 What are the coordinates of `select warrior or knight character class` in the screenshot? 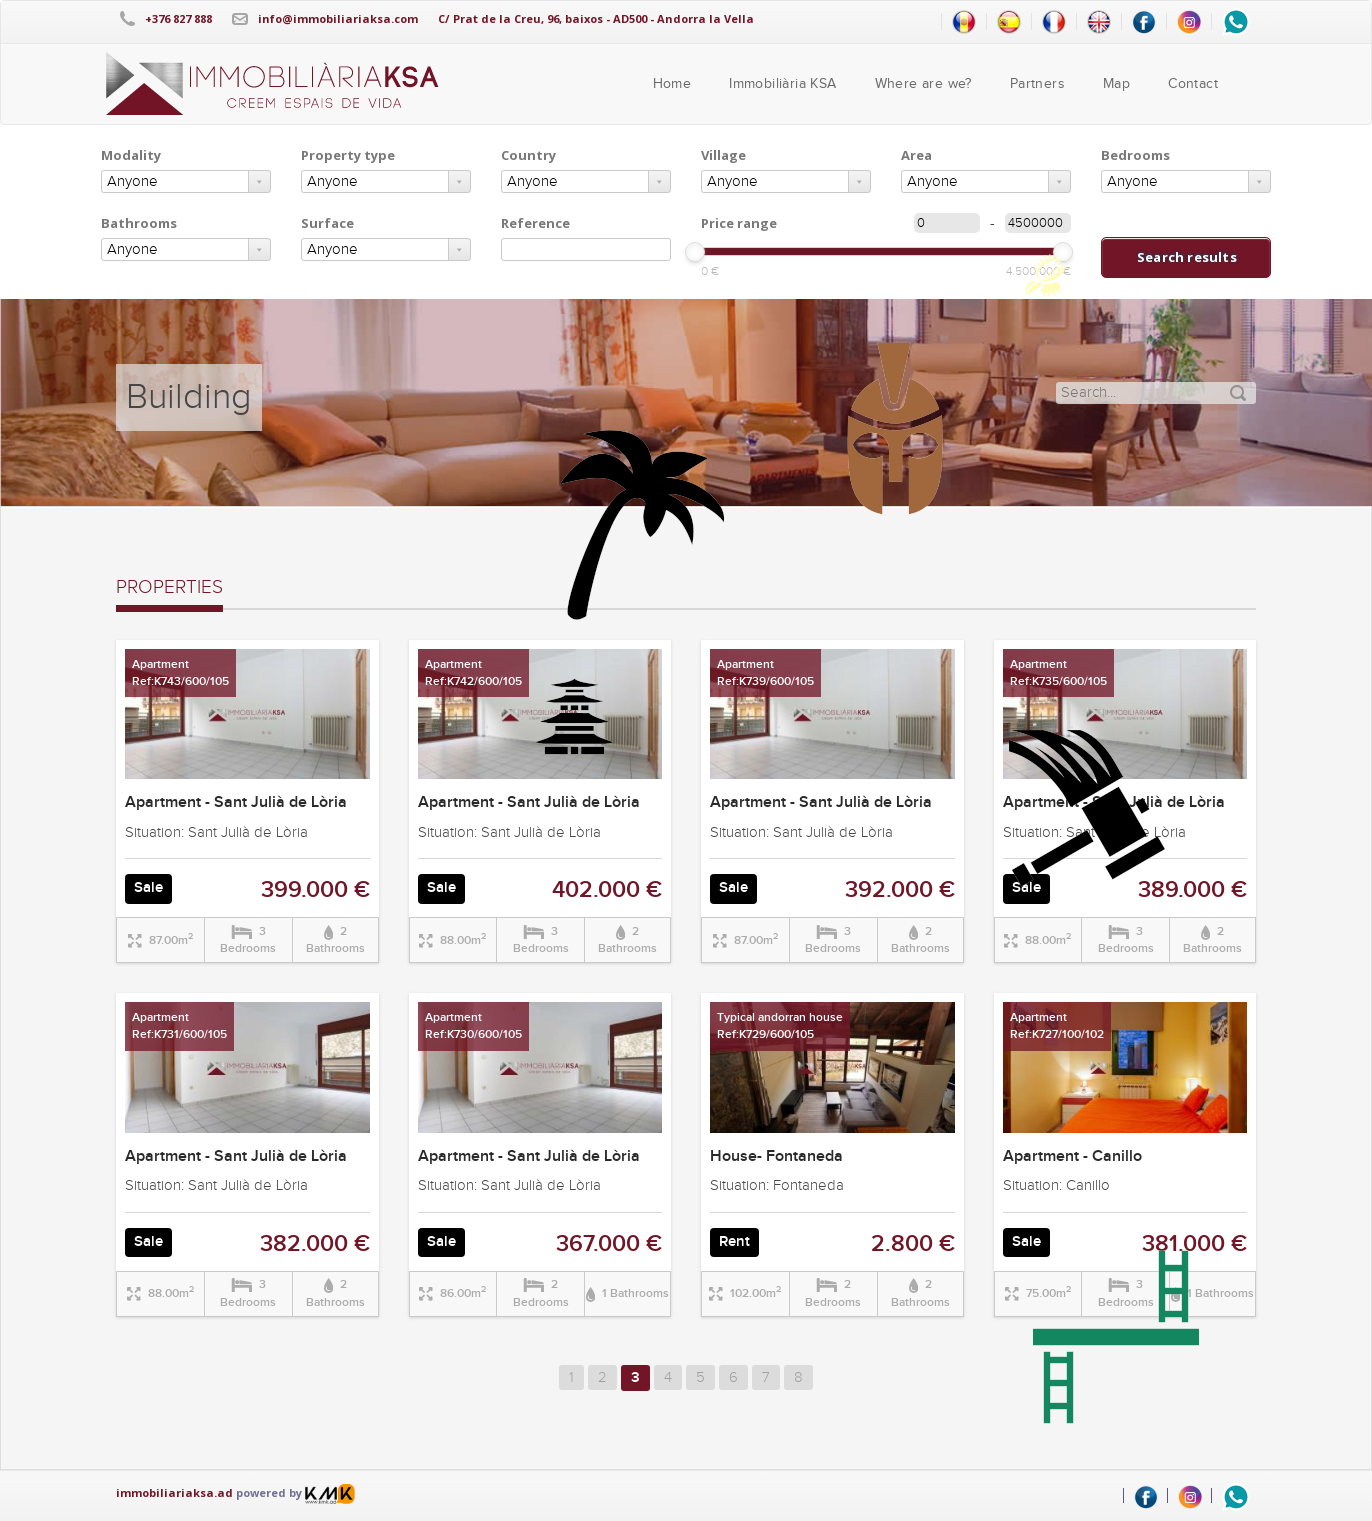 It's located at (895, 429).